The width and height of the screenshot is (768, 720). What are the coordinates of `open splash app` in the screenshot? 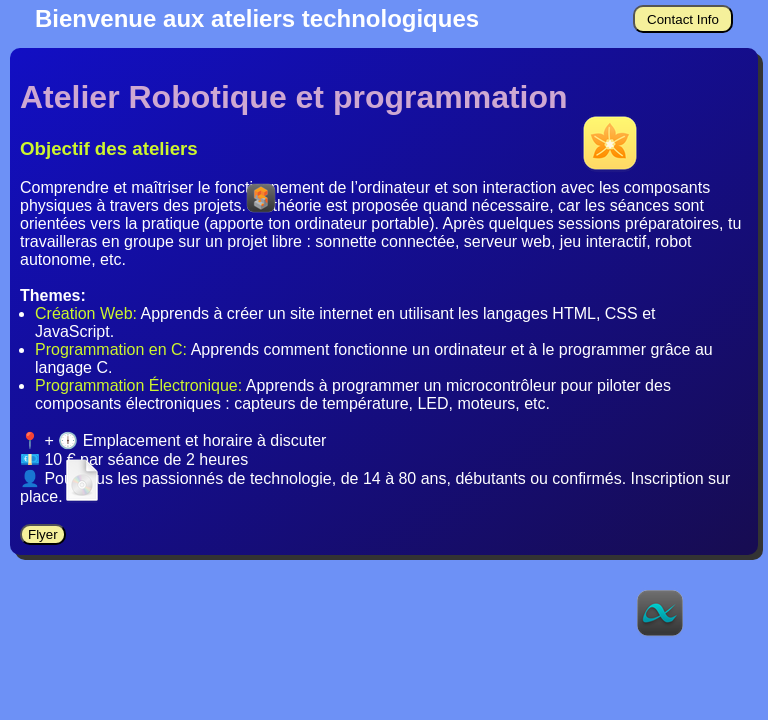 It's located at (261, 198).